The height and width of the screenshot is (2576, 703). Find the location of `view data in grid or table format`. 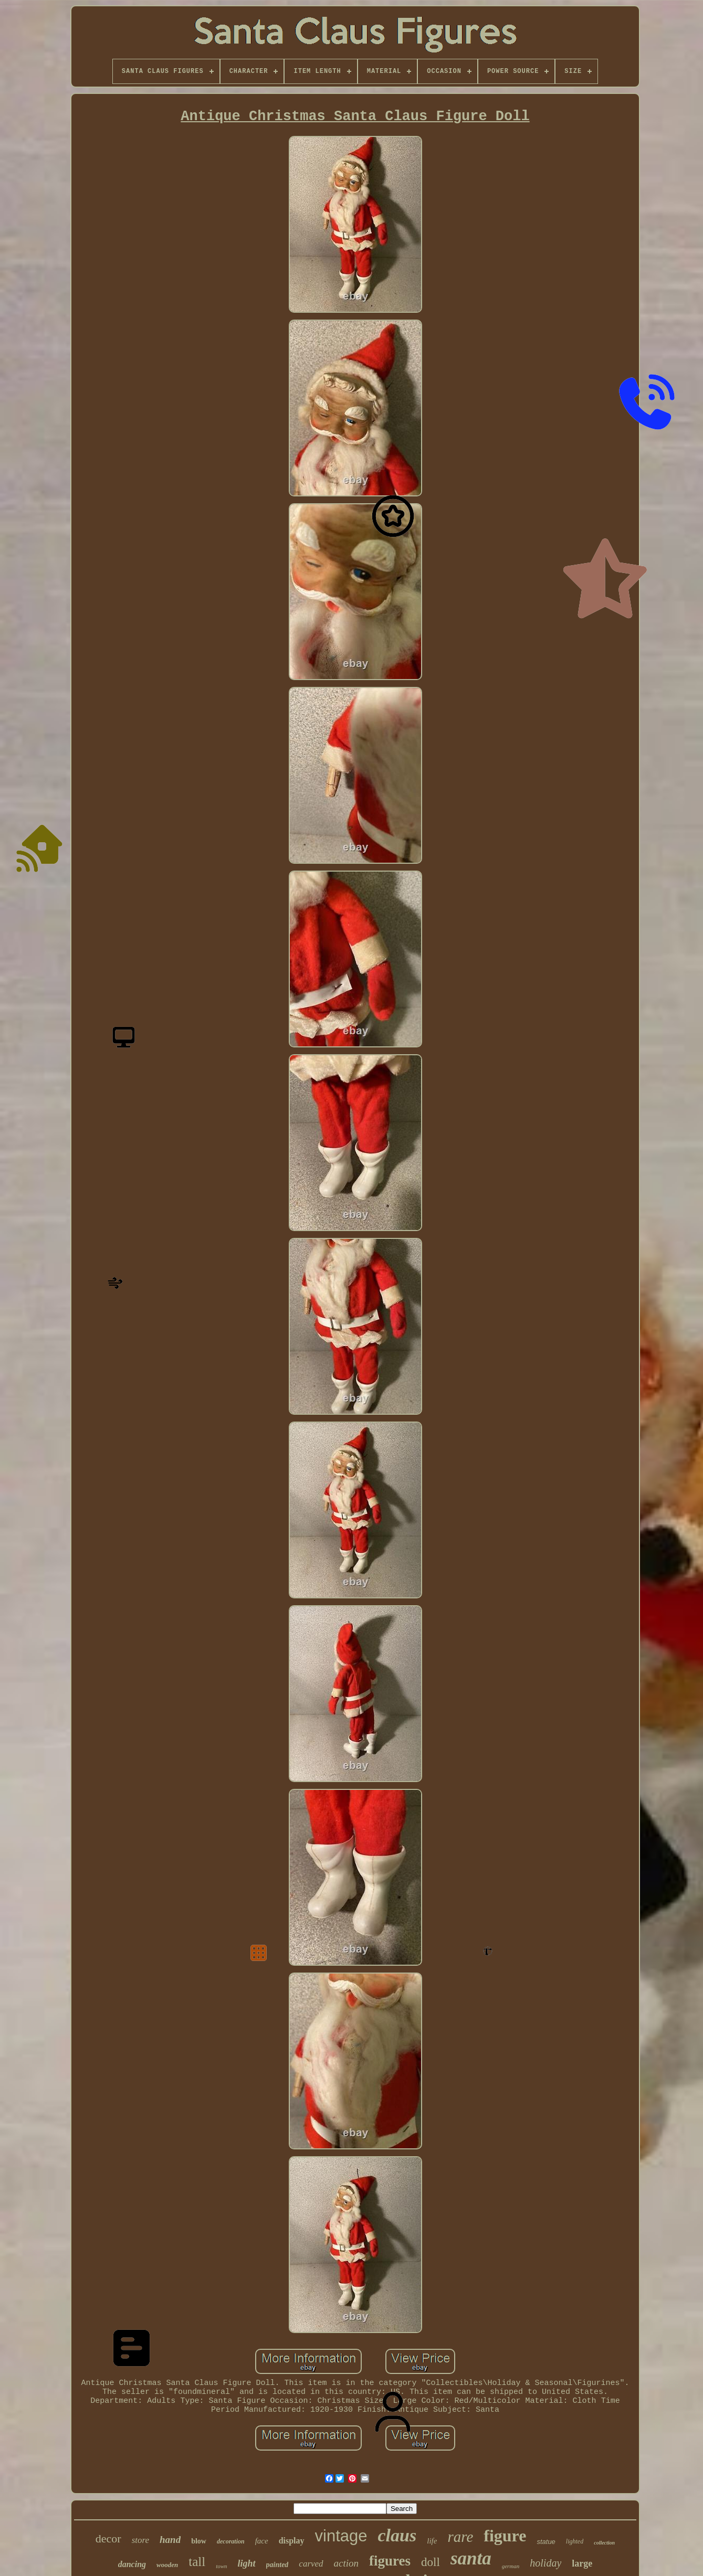

view data in grid or table format is located at coordinates (258, 1953).